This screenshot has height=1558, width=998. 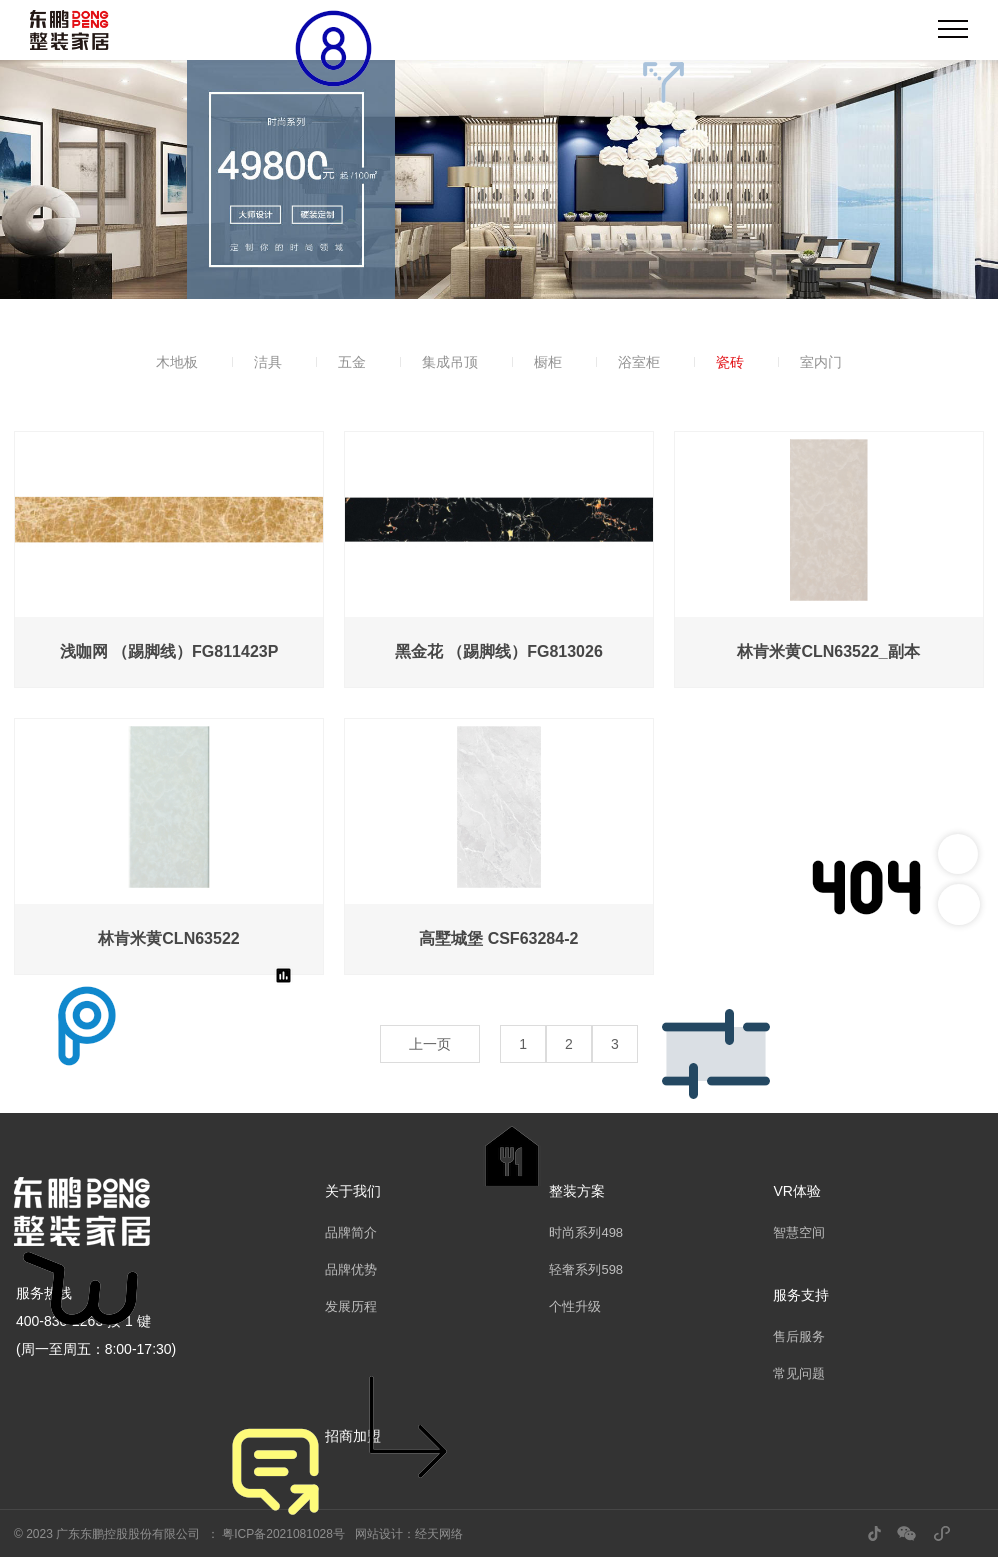 What do you see at coordinates (400, 1427) in the screenshot?
I see `move item down and to the right` at bounding box center [400, 1427].